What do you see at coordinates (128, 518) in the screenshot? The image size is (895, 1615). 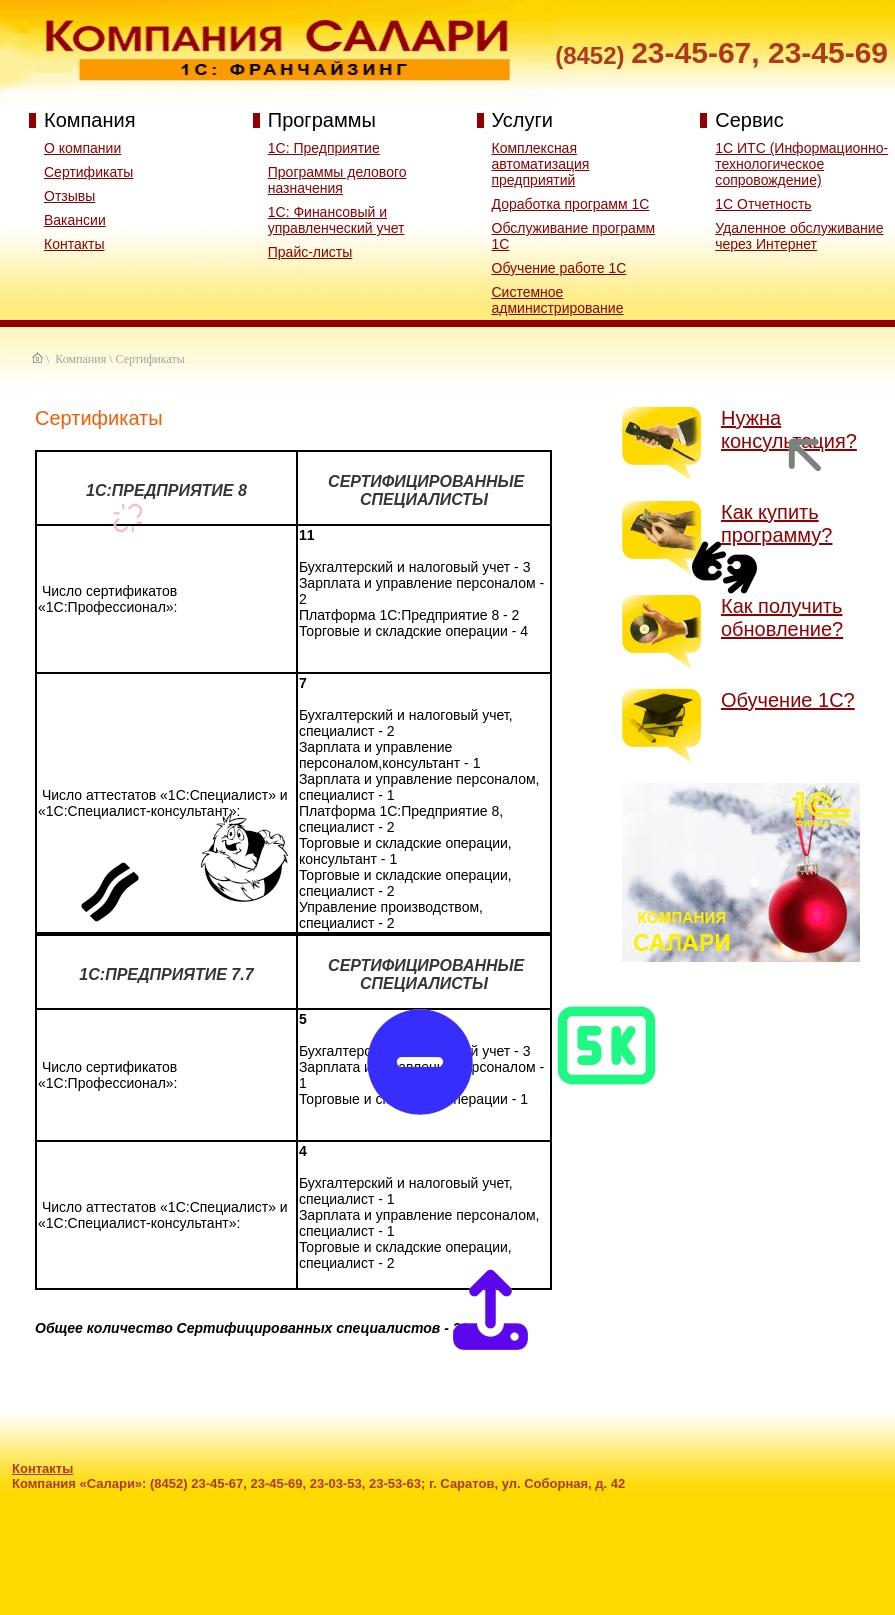 I see `unlink or disconnect a shared resource` at bounding box center [128, 518].